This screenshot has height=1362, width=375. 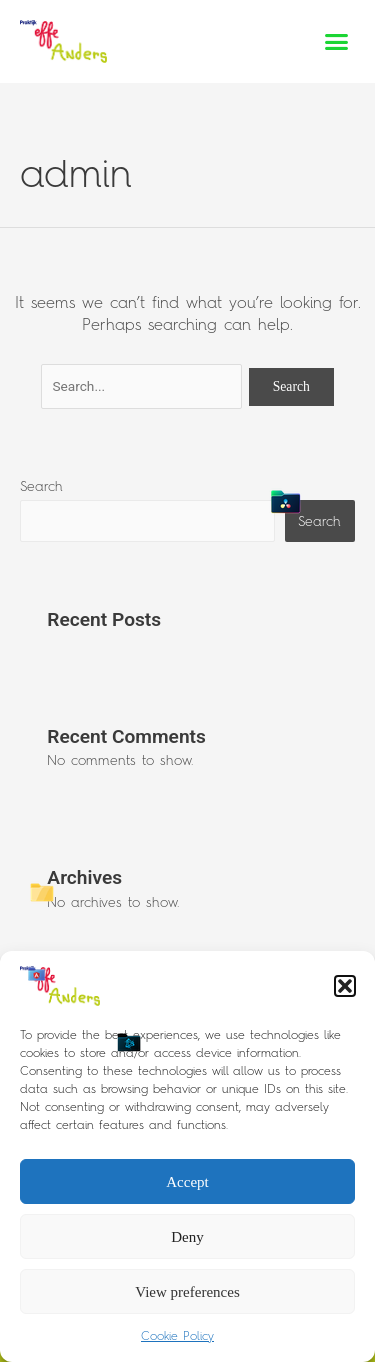 I want to click on open davinci resolve project files folder, so click(x=285, y=502).